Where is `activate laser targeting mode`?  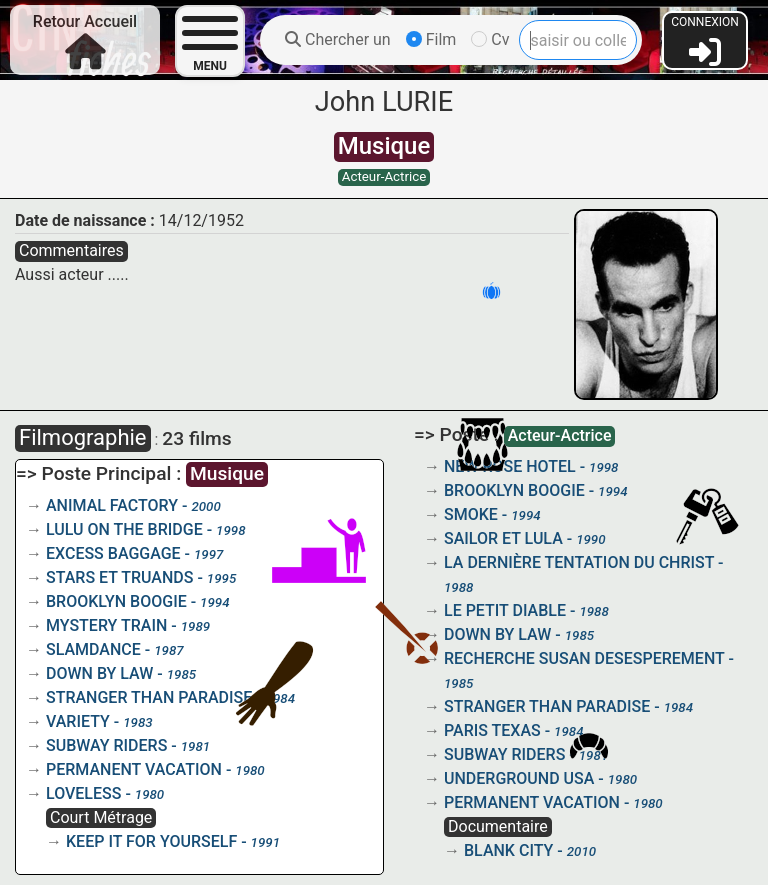 activate laser targeting mode is located at coordinates (406, 632).